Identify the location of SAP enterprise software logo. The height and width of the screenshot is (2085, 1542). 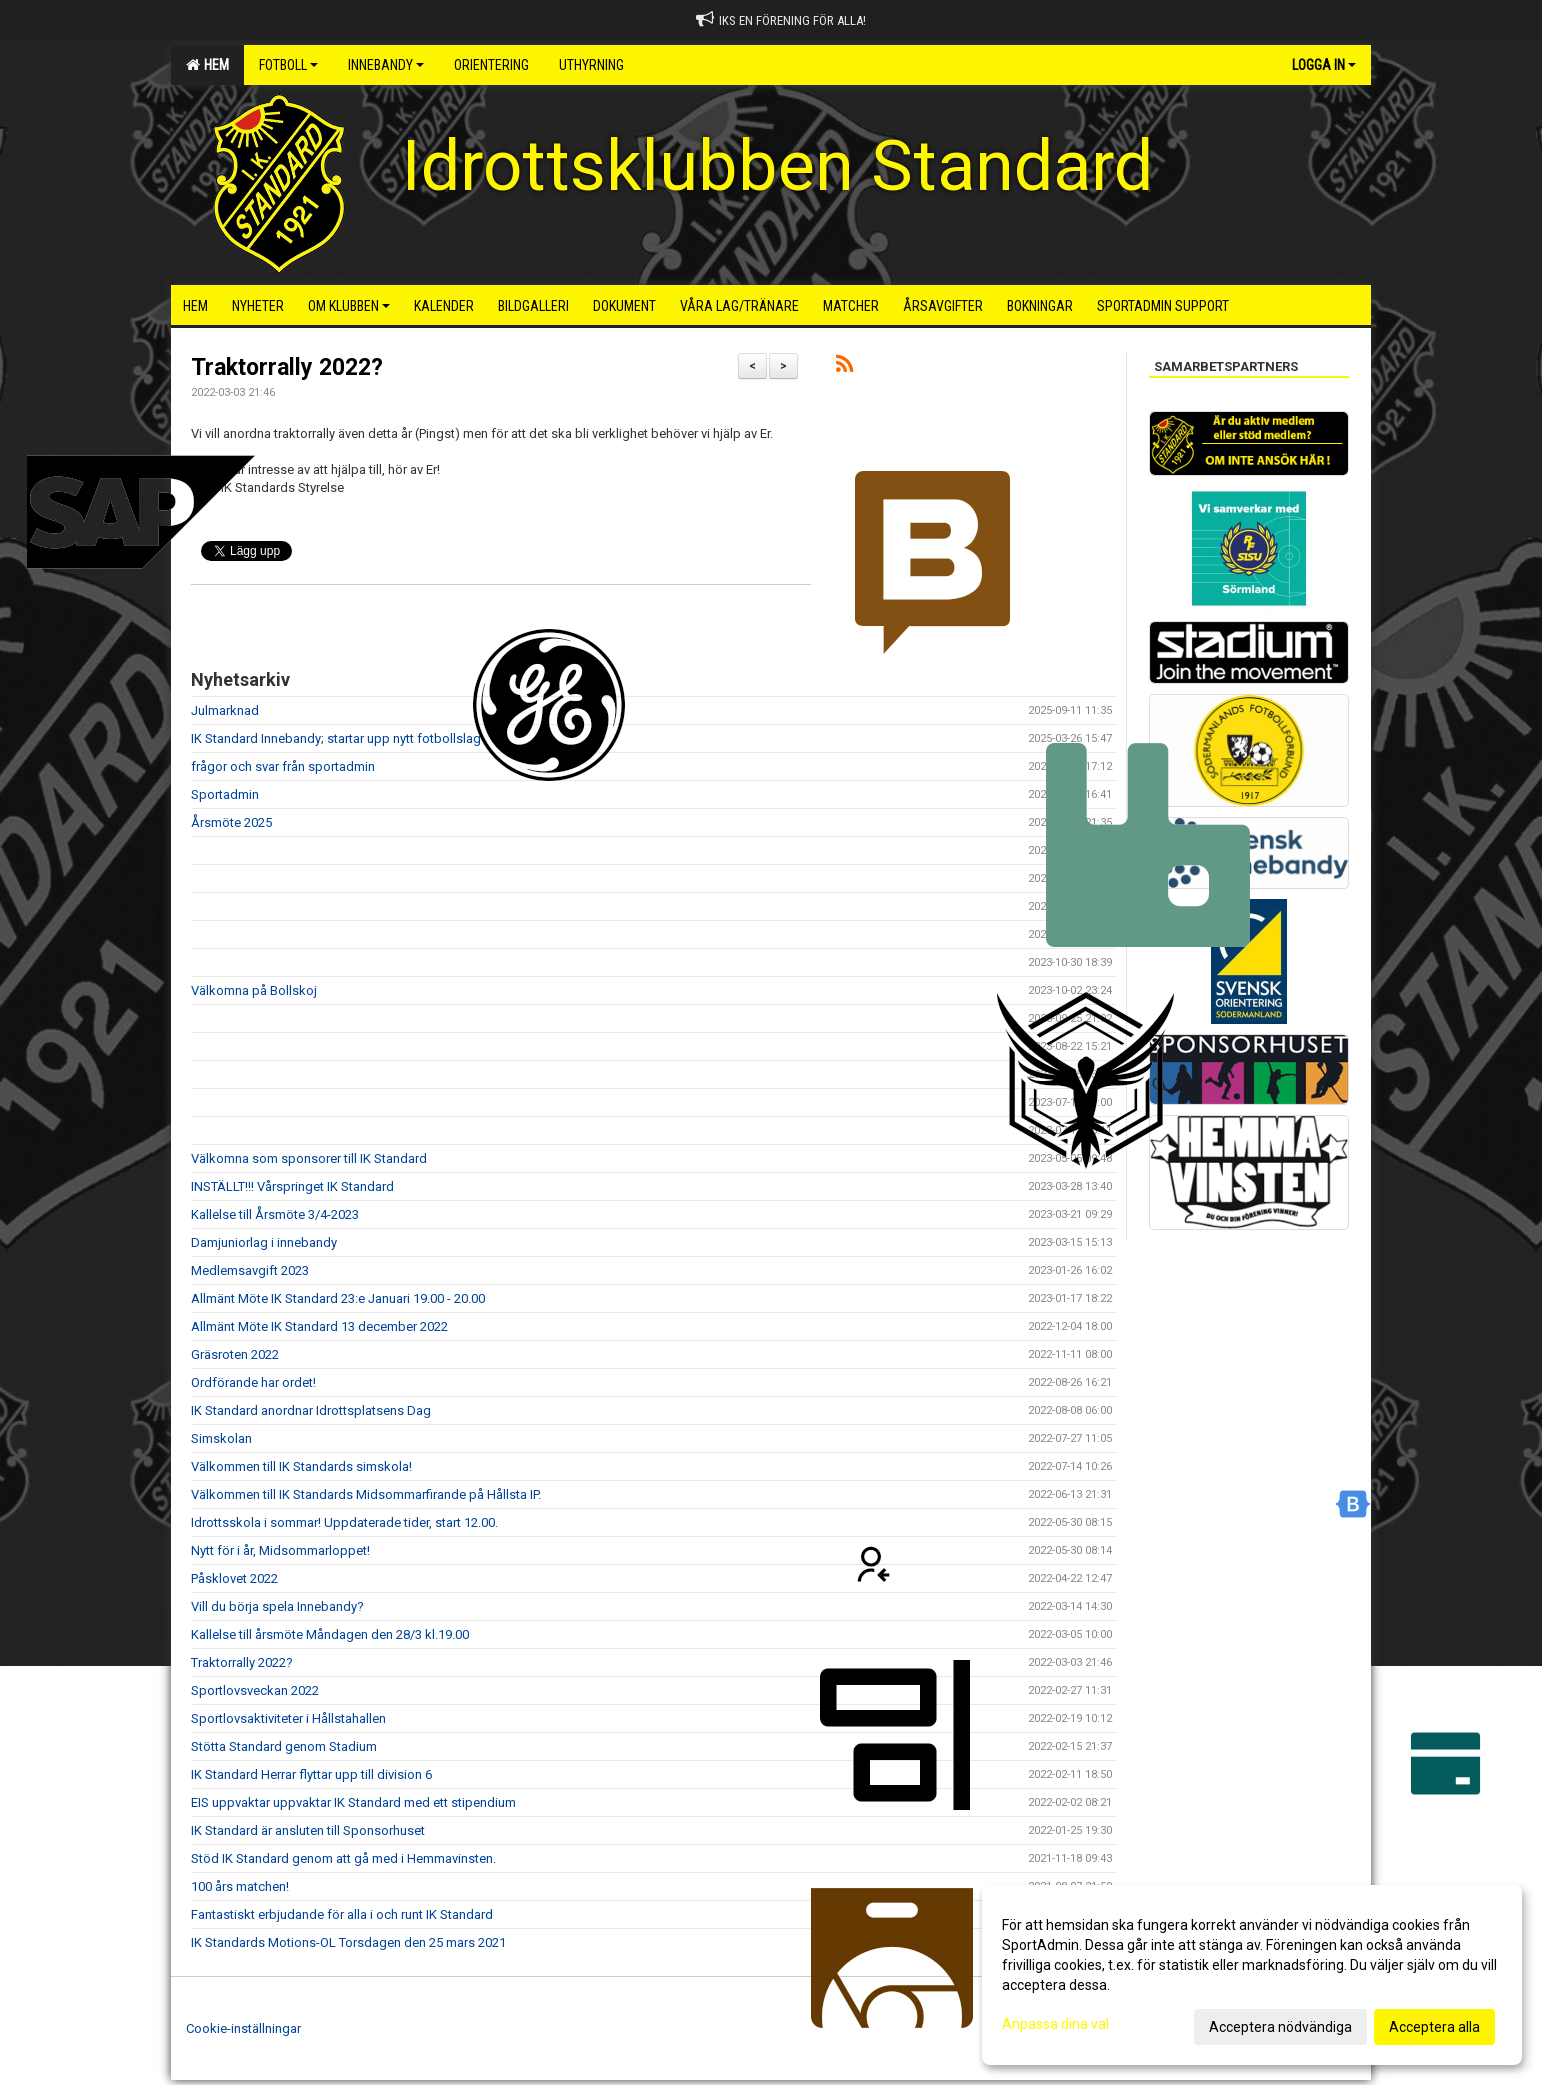
(141, 512).